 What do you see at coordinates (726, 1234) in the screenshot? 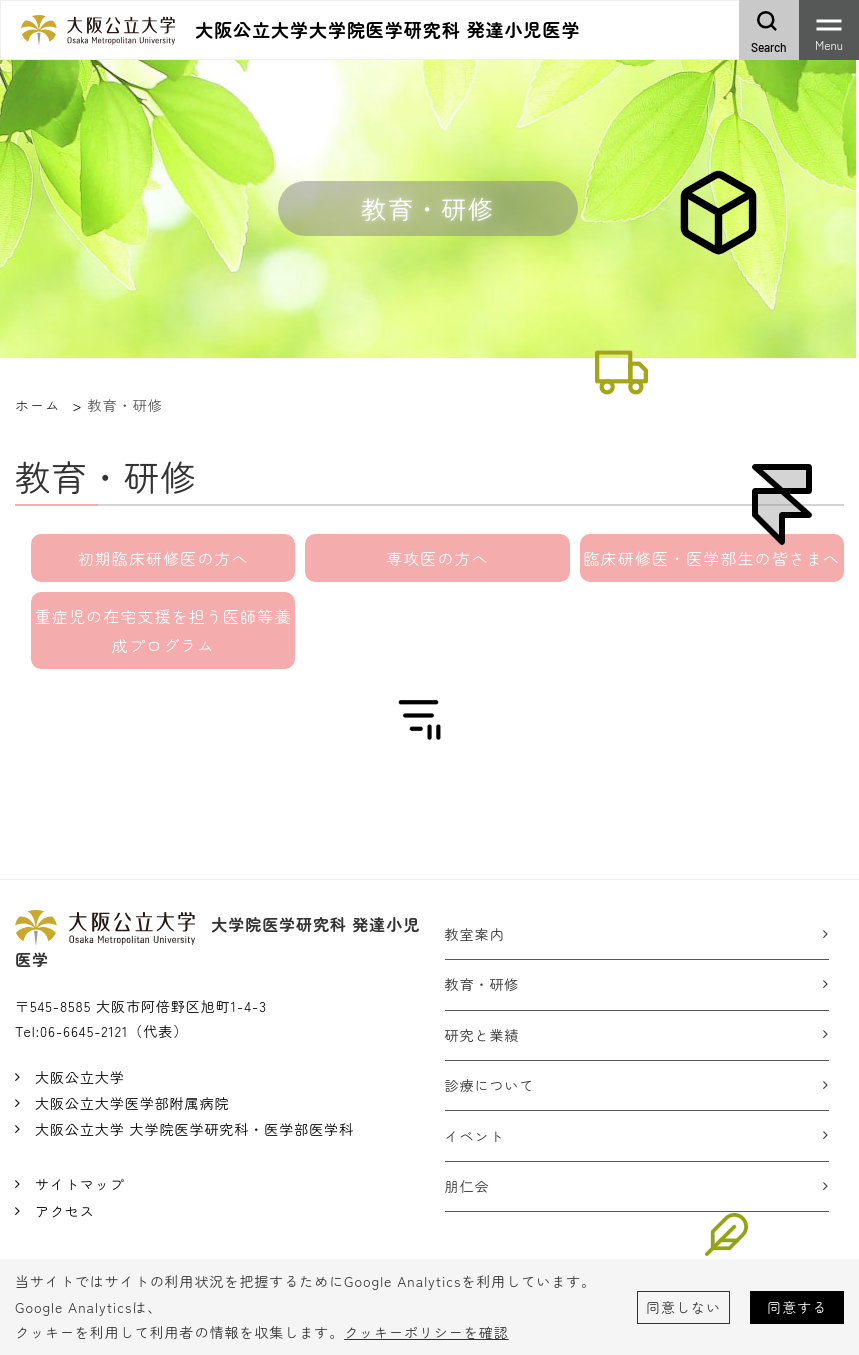
I see `compose a new message or note` at bounding box center [726, 1234].